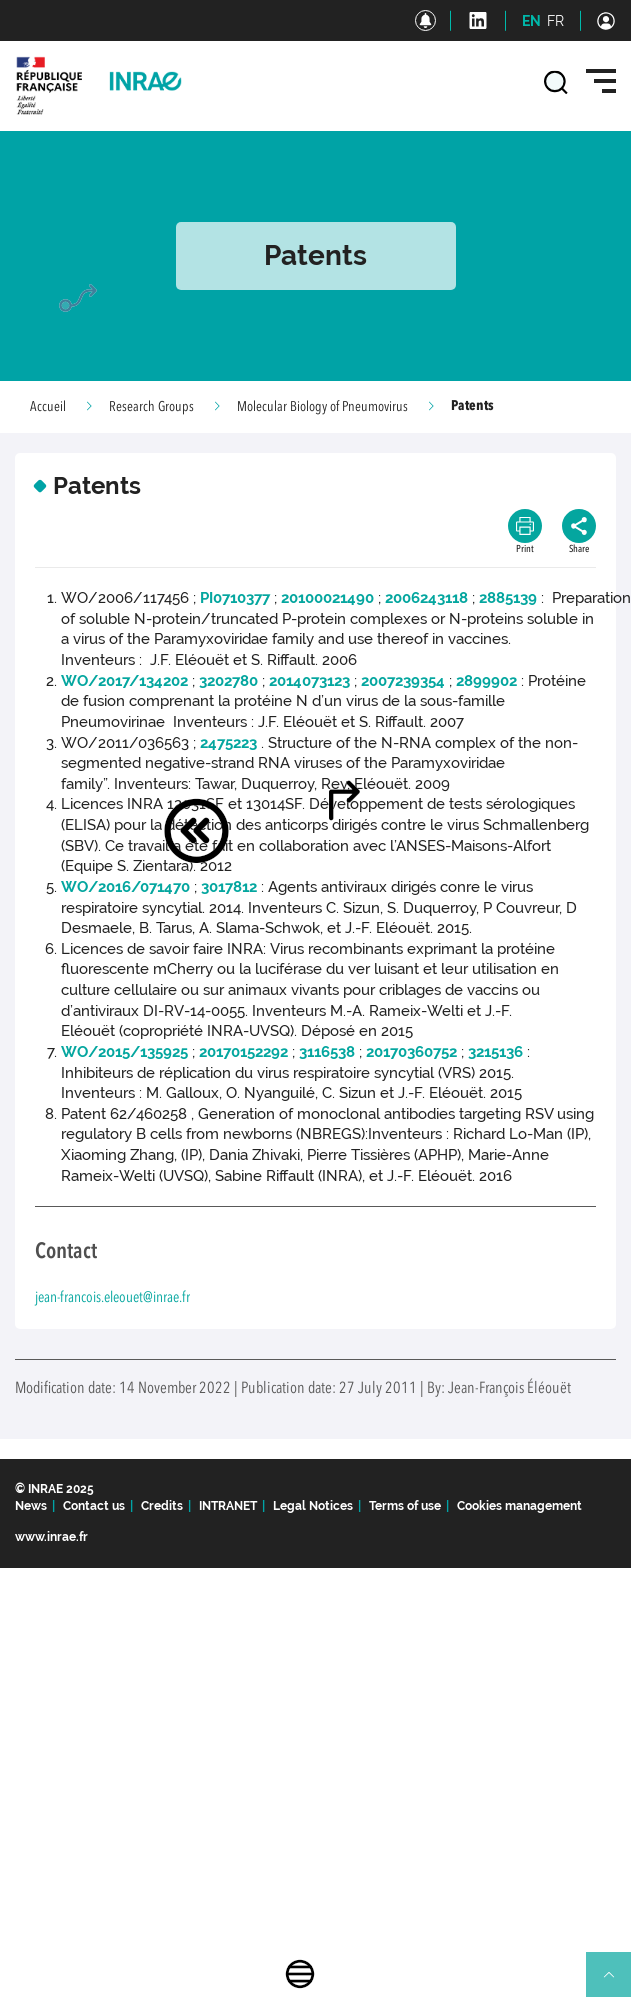 Image resolution: width=631 pixels, height=1997 pixels. I want to click on view global latitude lines or geographic coordinates, so click(300, 1974).